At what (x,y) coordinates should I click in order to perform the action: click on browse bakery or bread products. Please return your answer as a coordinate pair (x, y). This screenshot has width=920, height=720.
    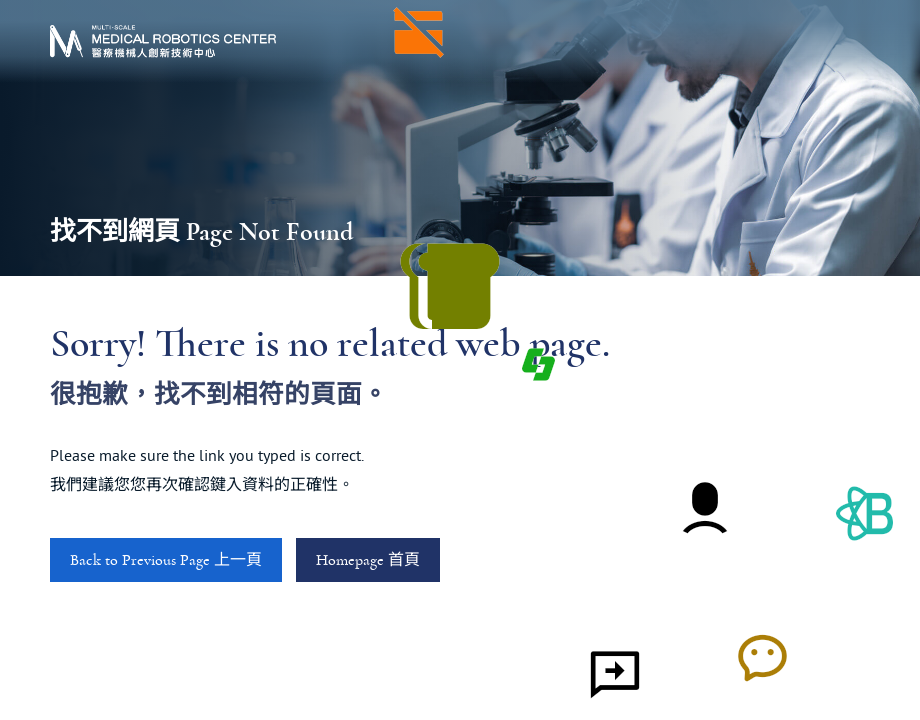
    Looking at the image, I should click on (450, 284).